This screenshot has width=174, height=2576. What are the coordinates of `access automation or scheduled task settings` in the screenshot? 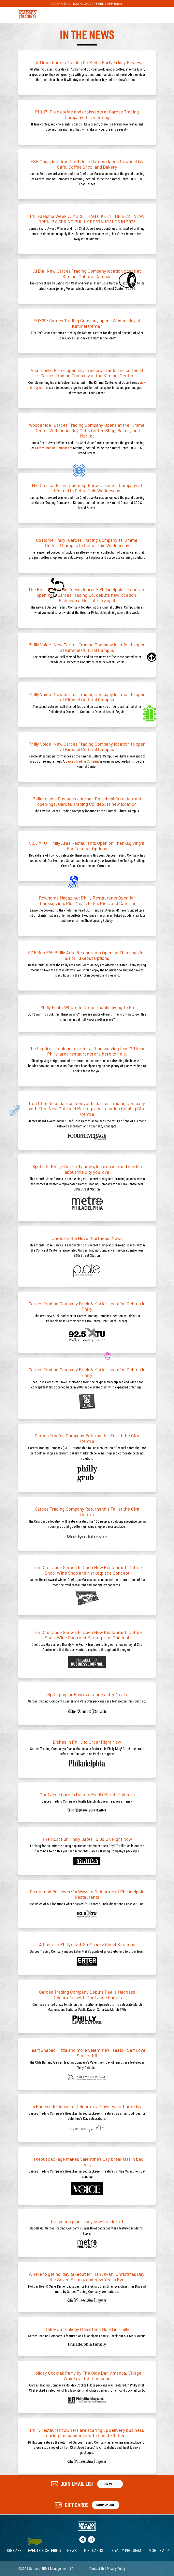 It's located at (79, 470).